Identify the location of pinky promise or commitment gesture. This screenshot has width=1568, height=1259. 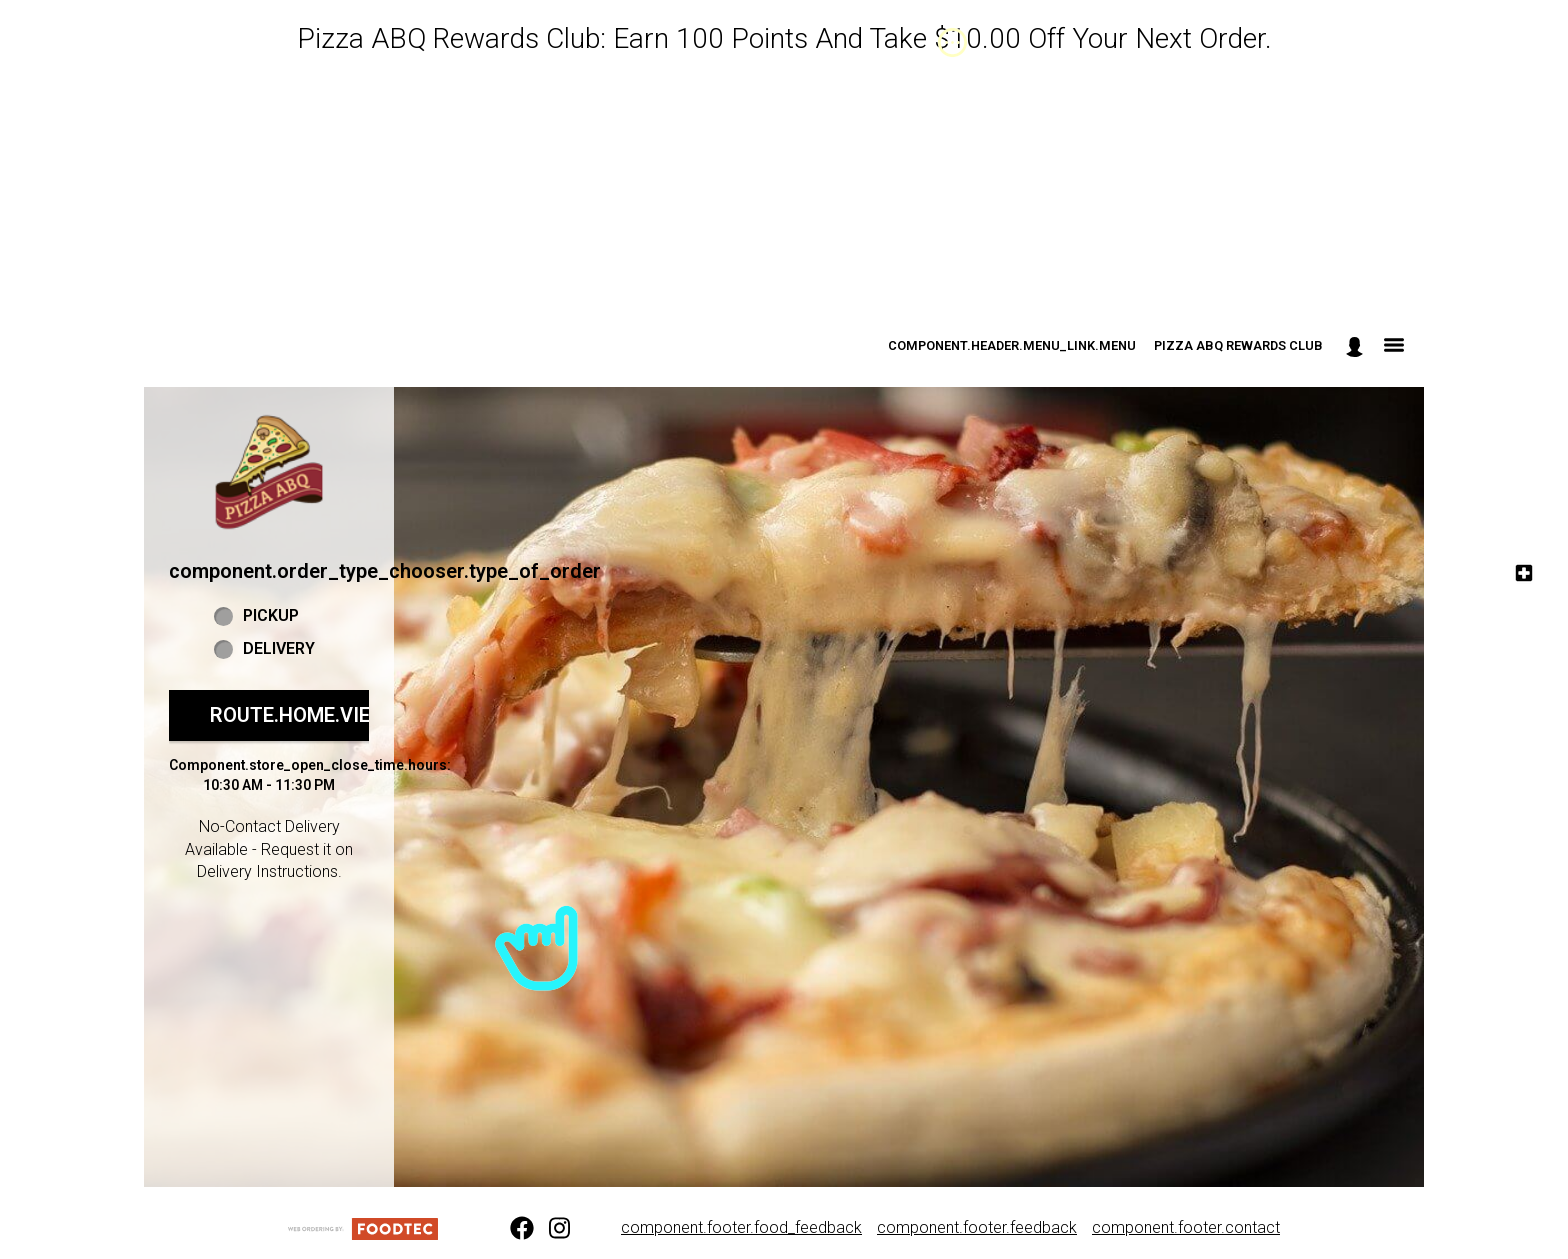
(537, 941).